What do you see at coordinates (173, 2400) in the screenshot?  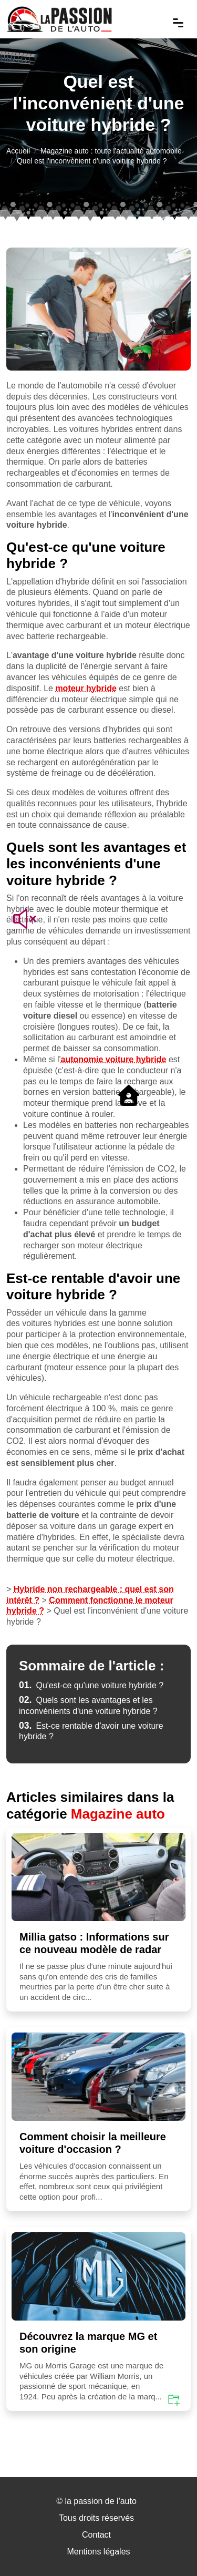 I see `create a new folder` at bounding box center [173, 2400].